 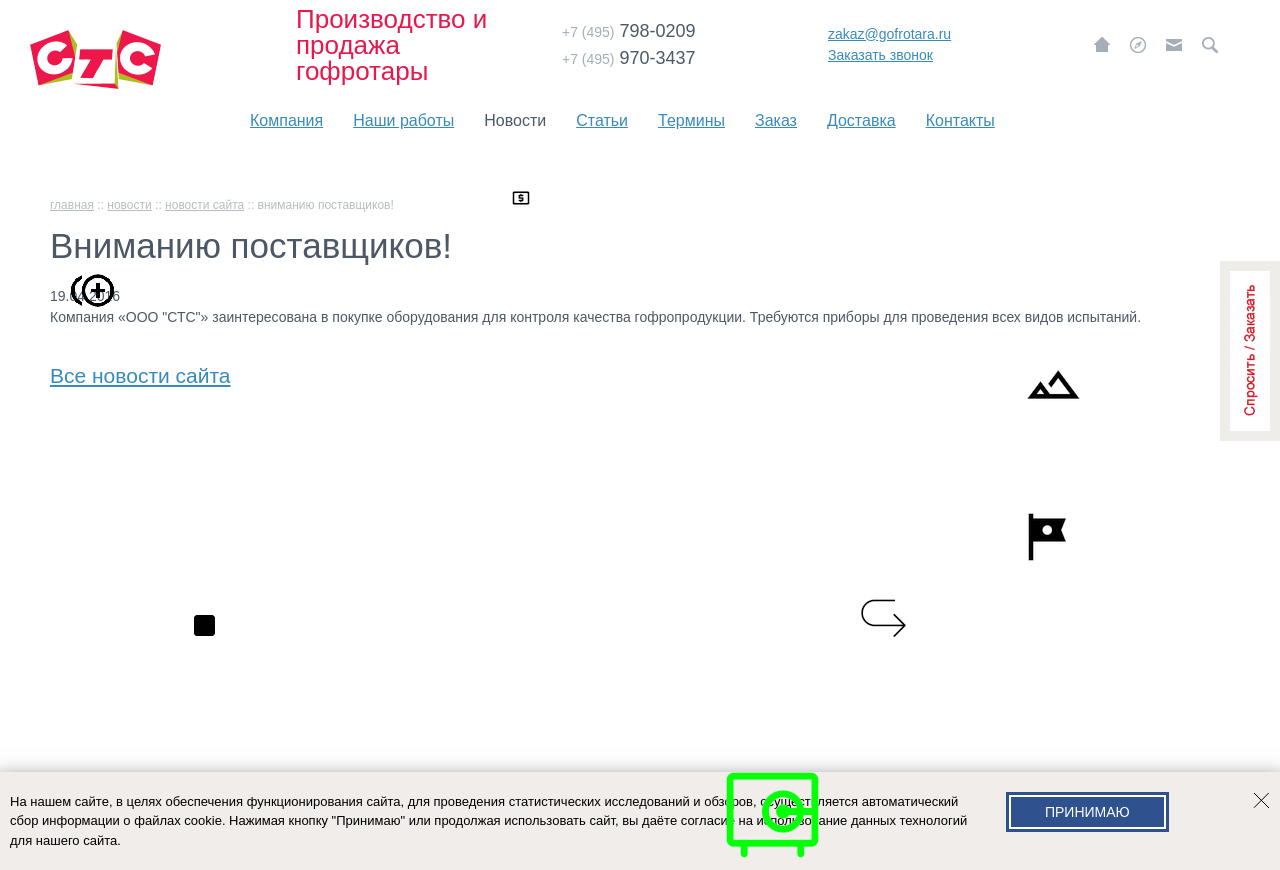 What do you see at coordinates (521, 198) in the screenshot?
I see `find nearby ATMs or cash machines` at bounding box center [521, 198].